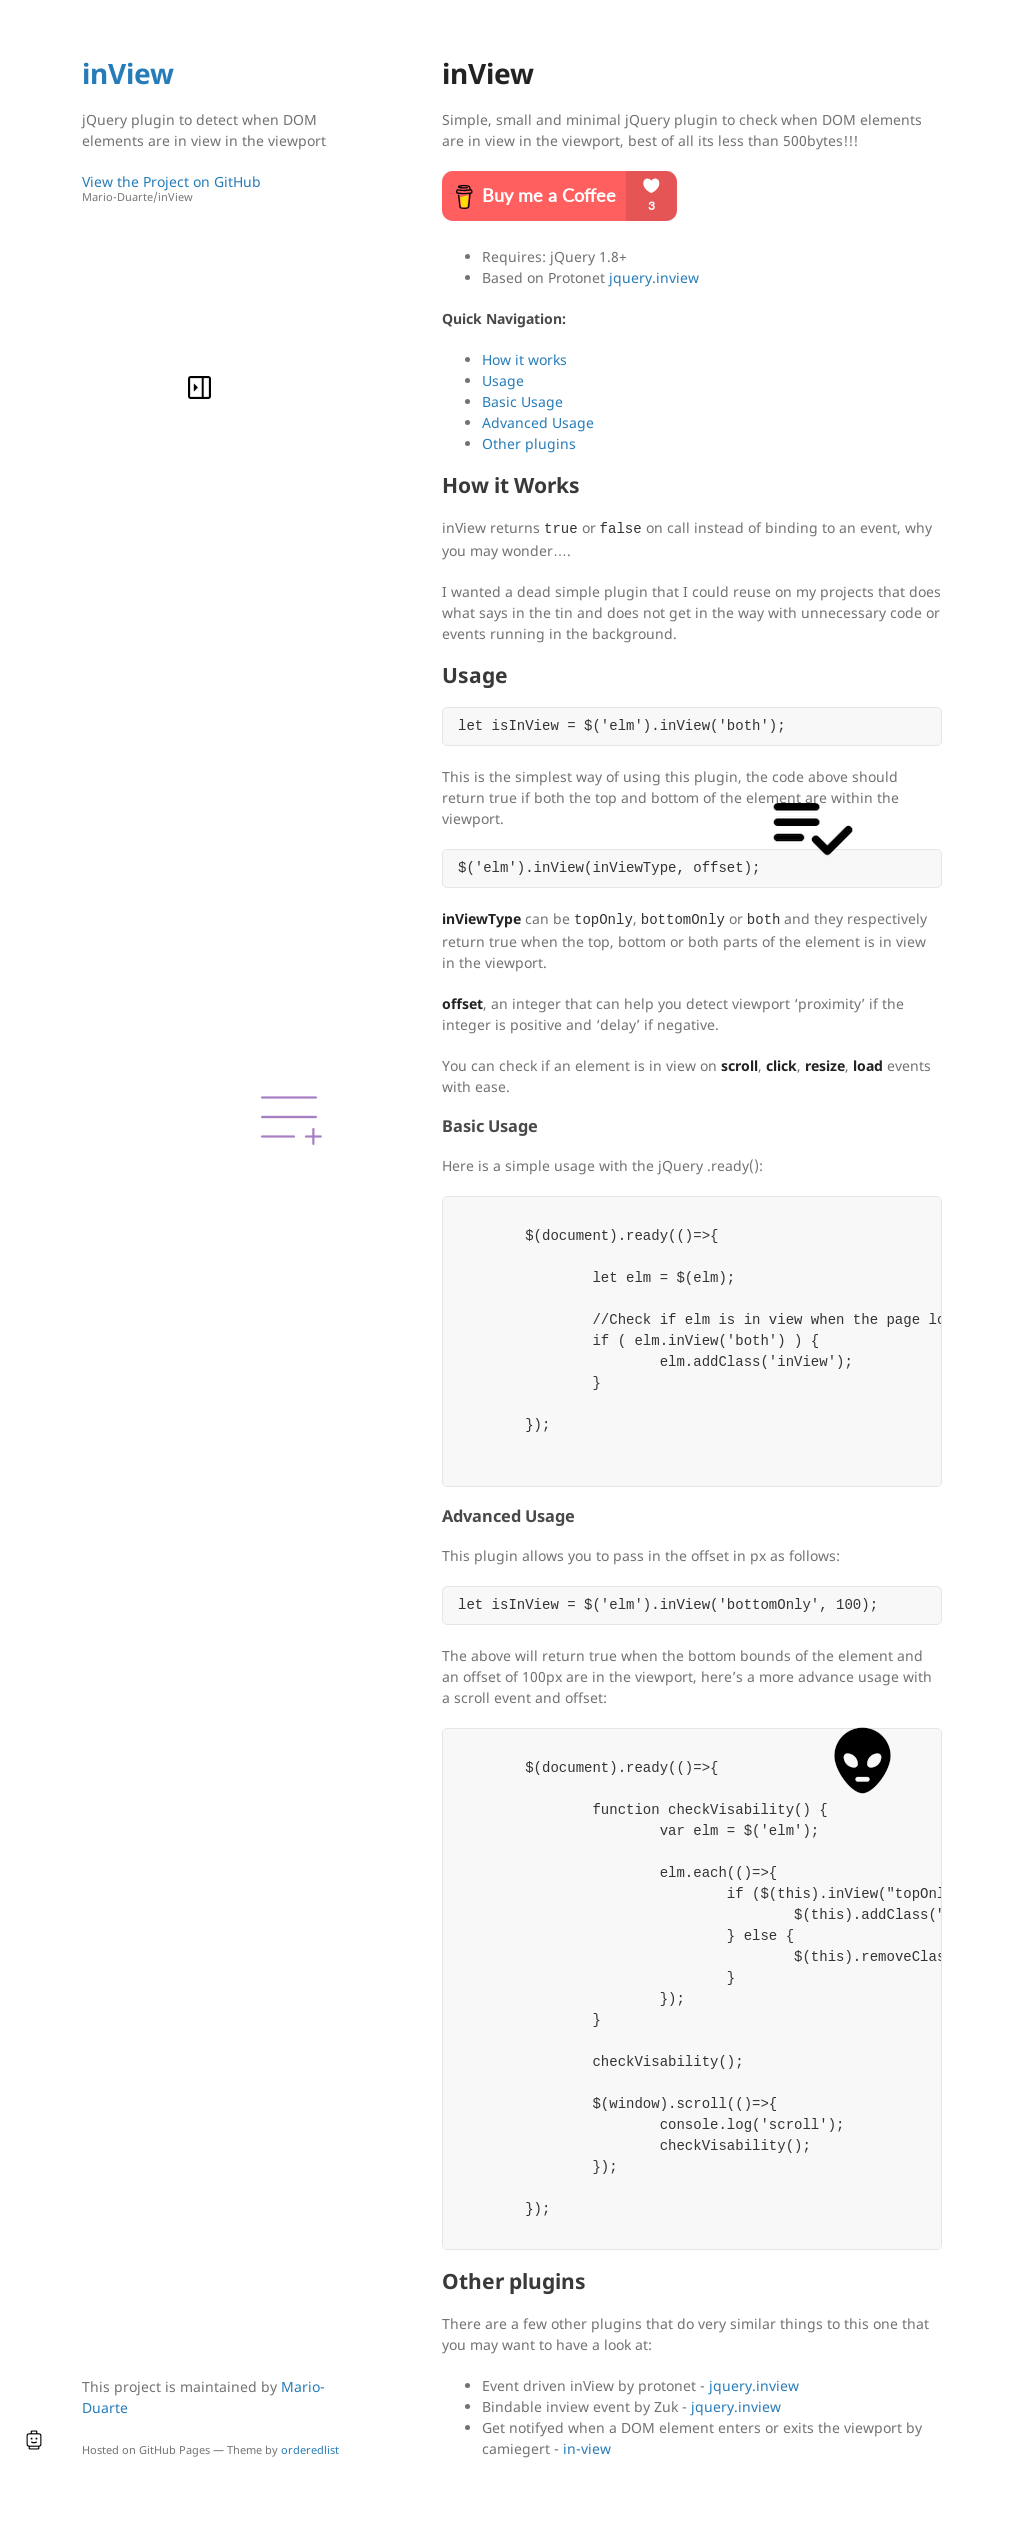  What do you see at coordinates (199, 387) in the screenshot?
I see `collapse the sidebar panel` at bounding box center [199, 387].